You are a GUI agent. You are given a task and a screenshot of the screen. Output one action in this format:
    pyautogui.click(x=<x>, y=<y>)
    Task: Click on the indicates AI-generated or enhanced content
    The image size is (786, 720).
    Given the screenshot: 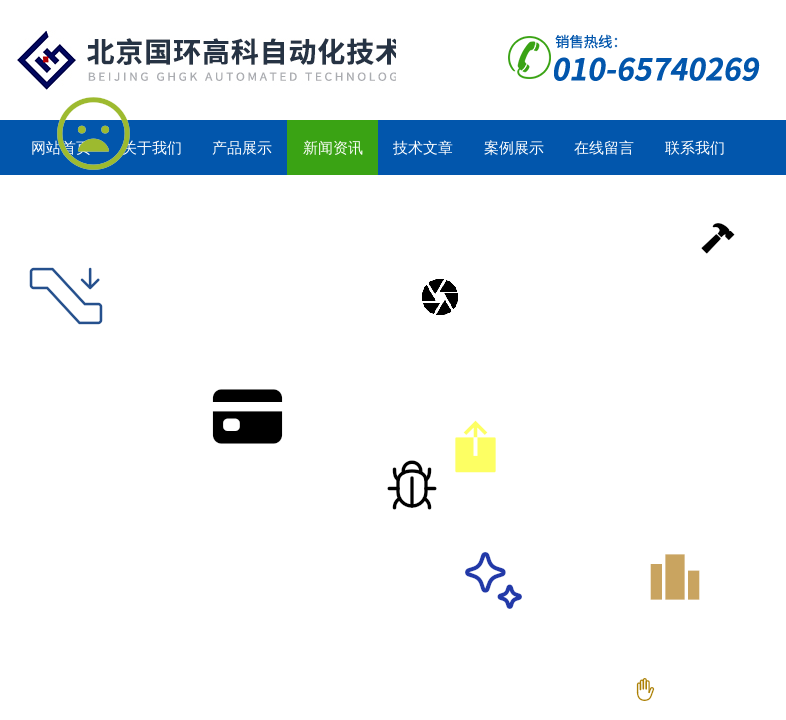 What is the action you would take?
    pyautogui.click(x=493, y=580)
    